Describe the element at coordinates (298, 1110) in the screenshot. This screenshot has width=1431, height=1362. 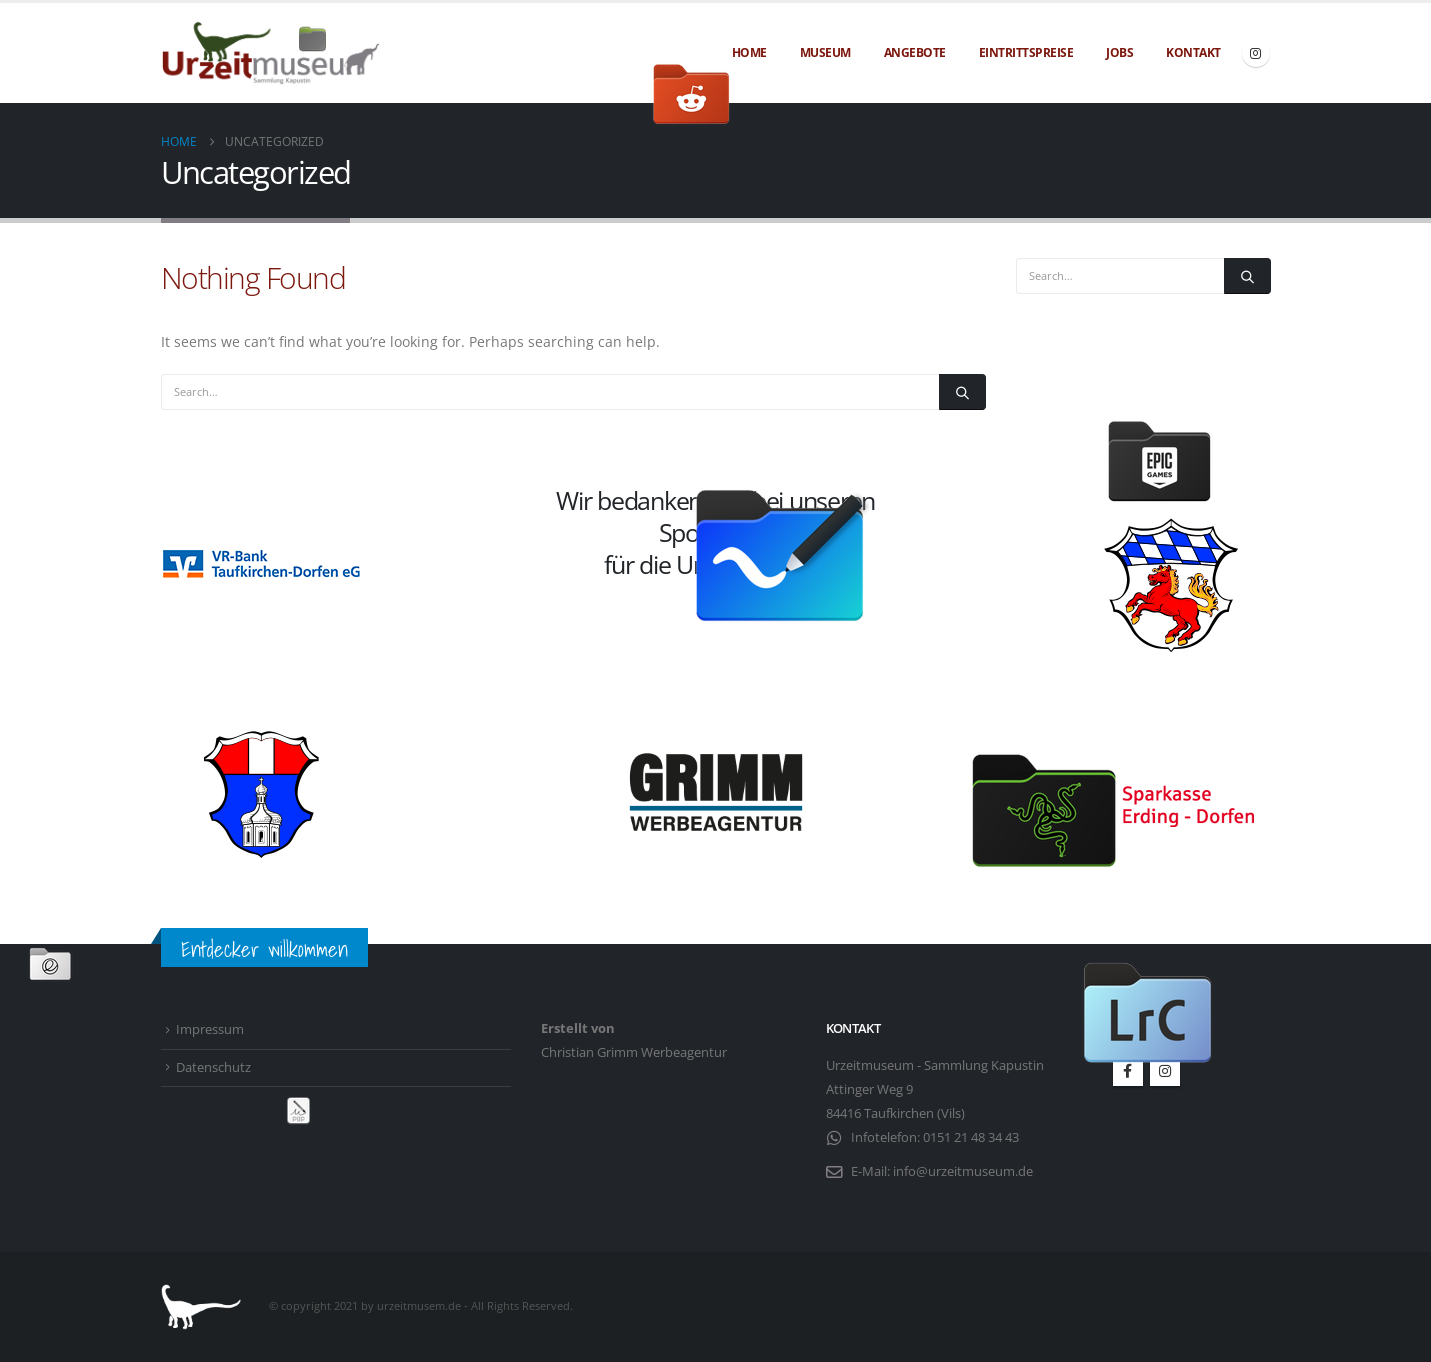
I see `a PGP signature file for verifying authenticity` at that location.